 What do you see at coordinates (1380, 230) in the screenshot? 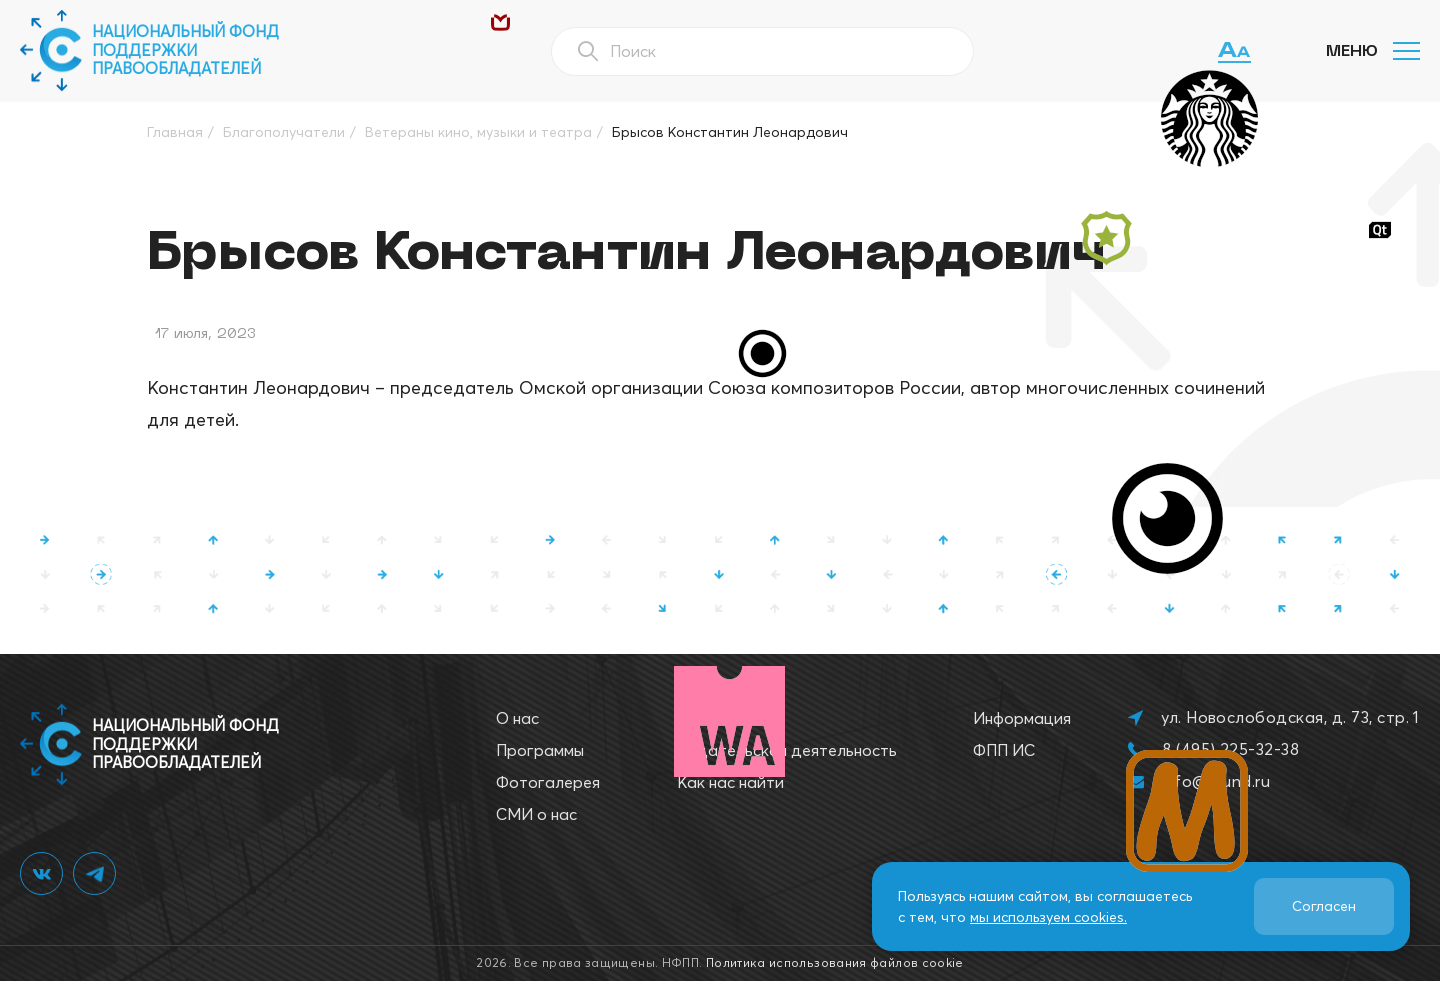
I see `Qt framework branding or logo` at bounding box center [1380, 230].